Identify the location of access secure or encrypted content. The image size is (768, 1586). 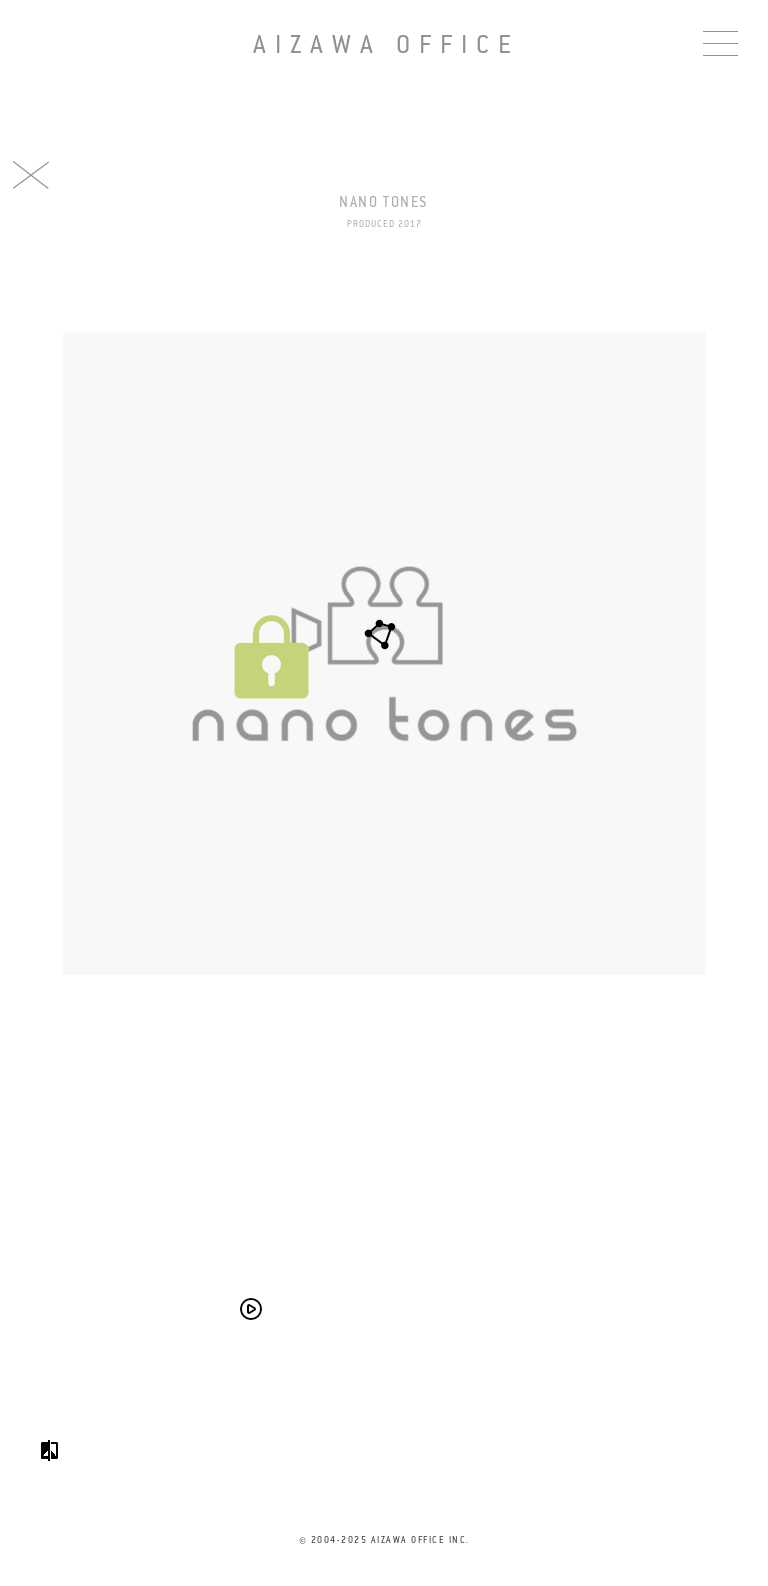
(271, 661).